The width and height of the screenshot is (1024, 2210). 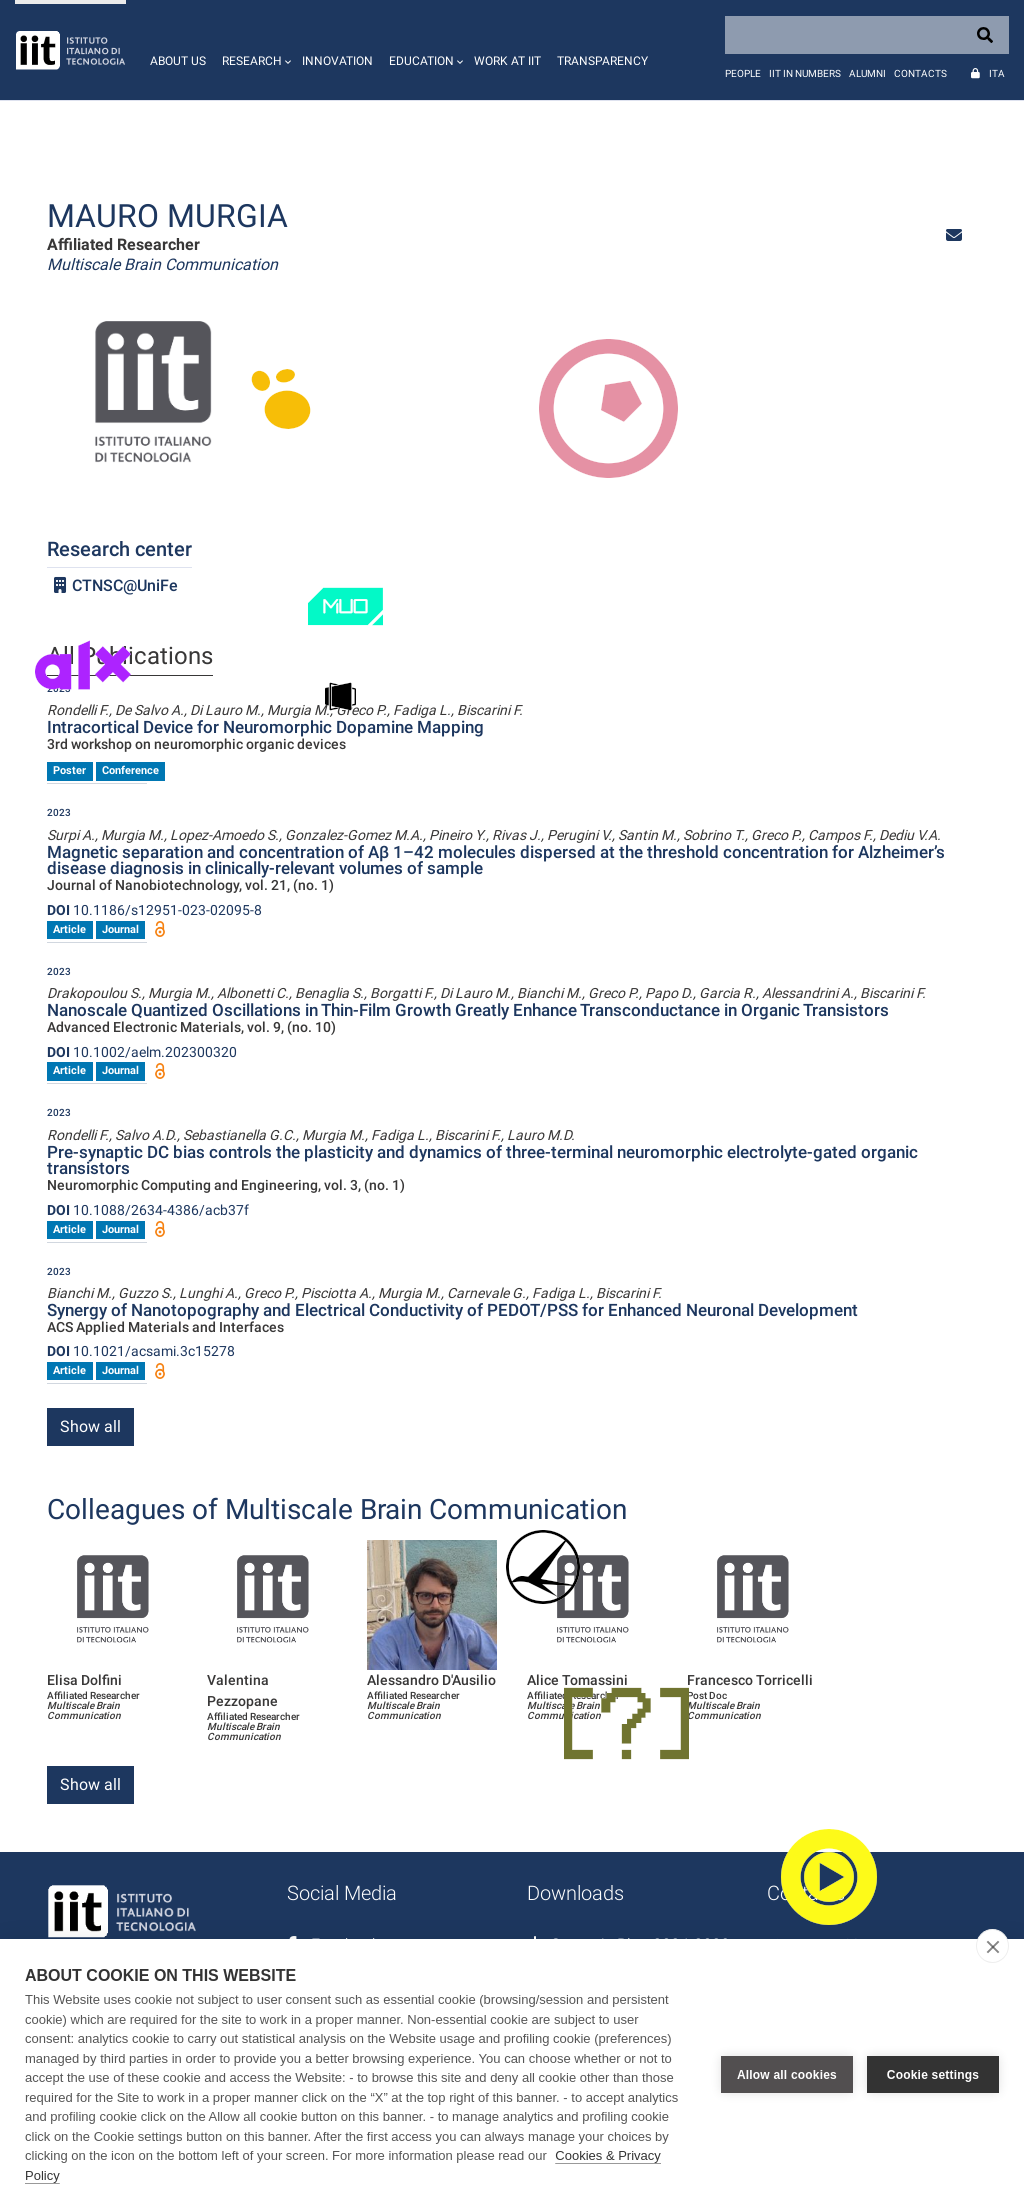 I want to click on open Logseq knowledge management app, so click(x=281, y=399).